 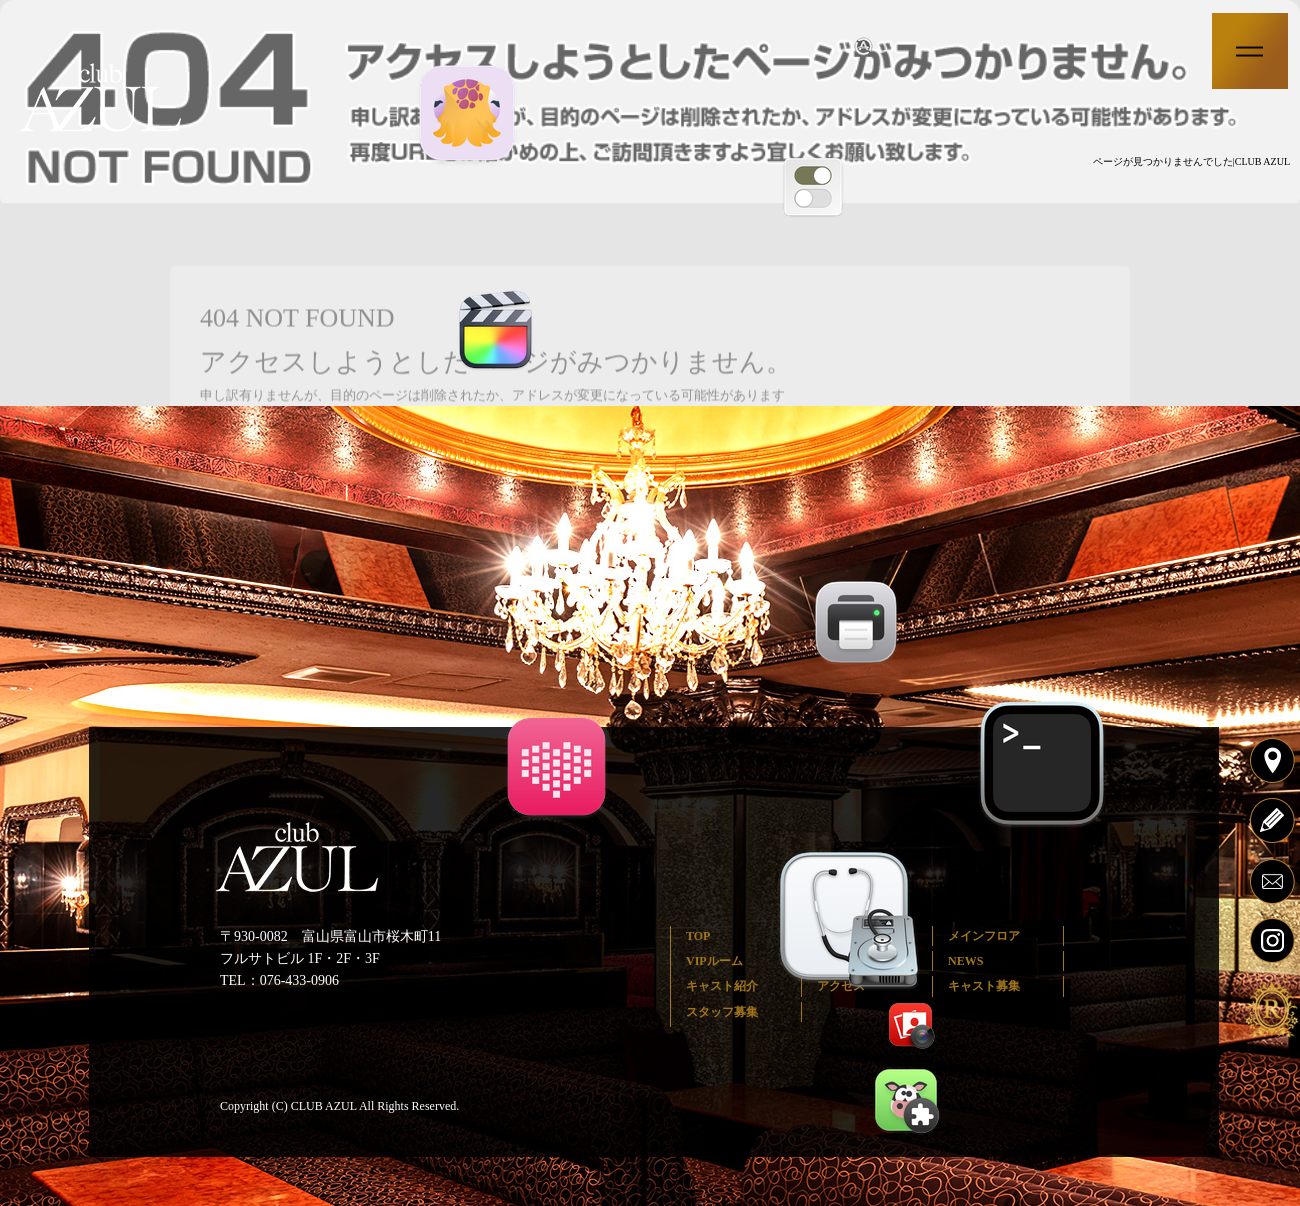 I want to click on open terminal app, so click(x=1042, y=763).